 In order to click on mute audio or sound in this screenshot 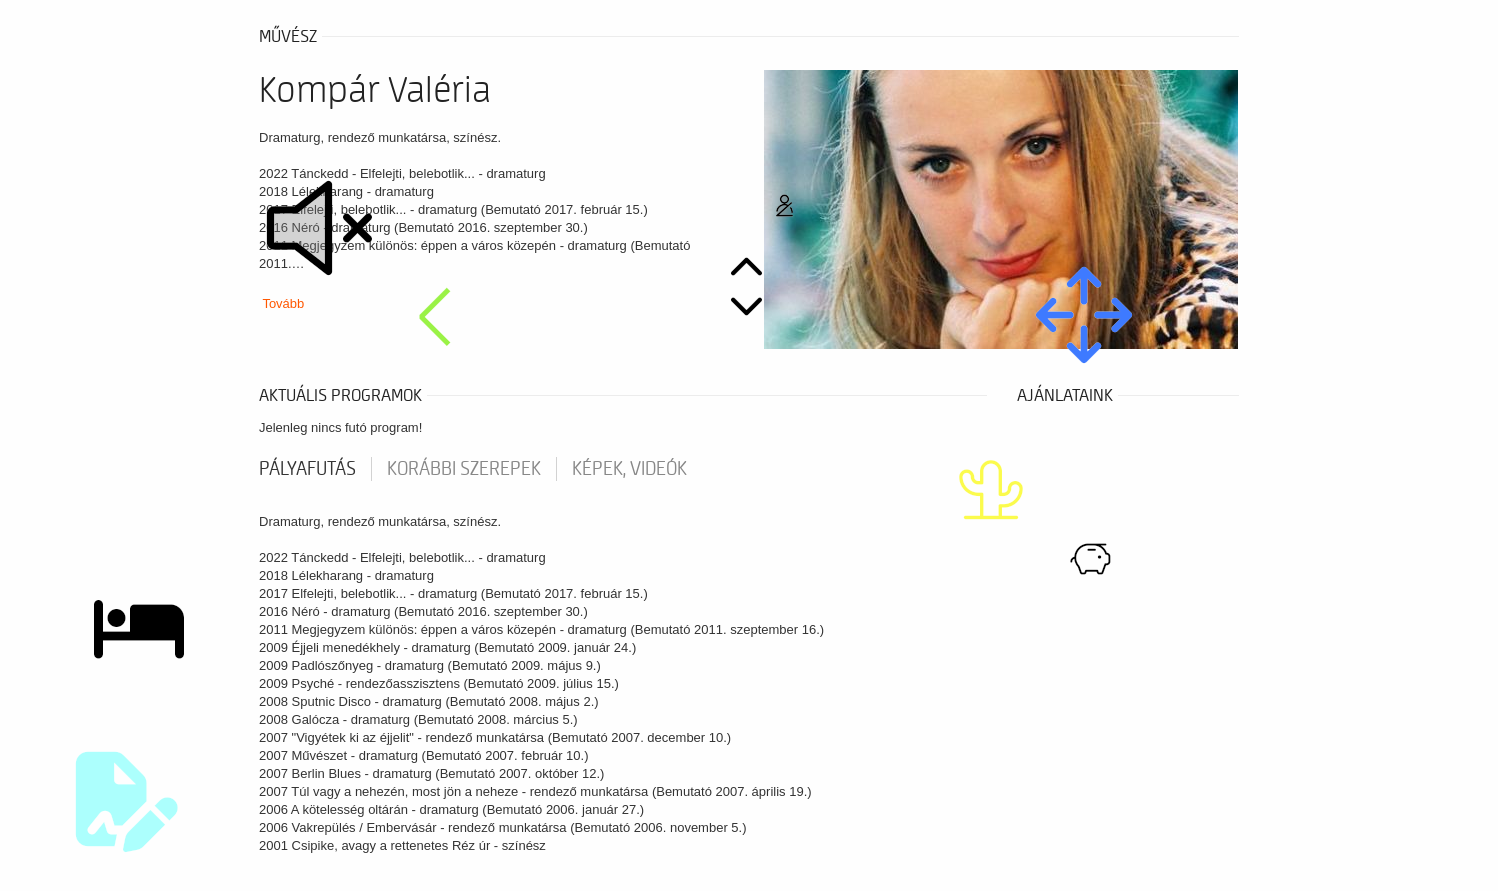, I will do `click(314, 228)`.